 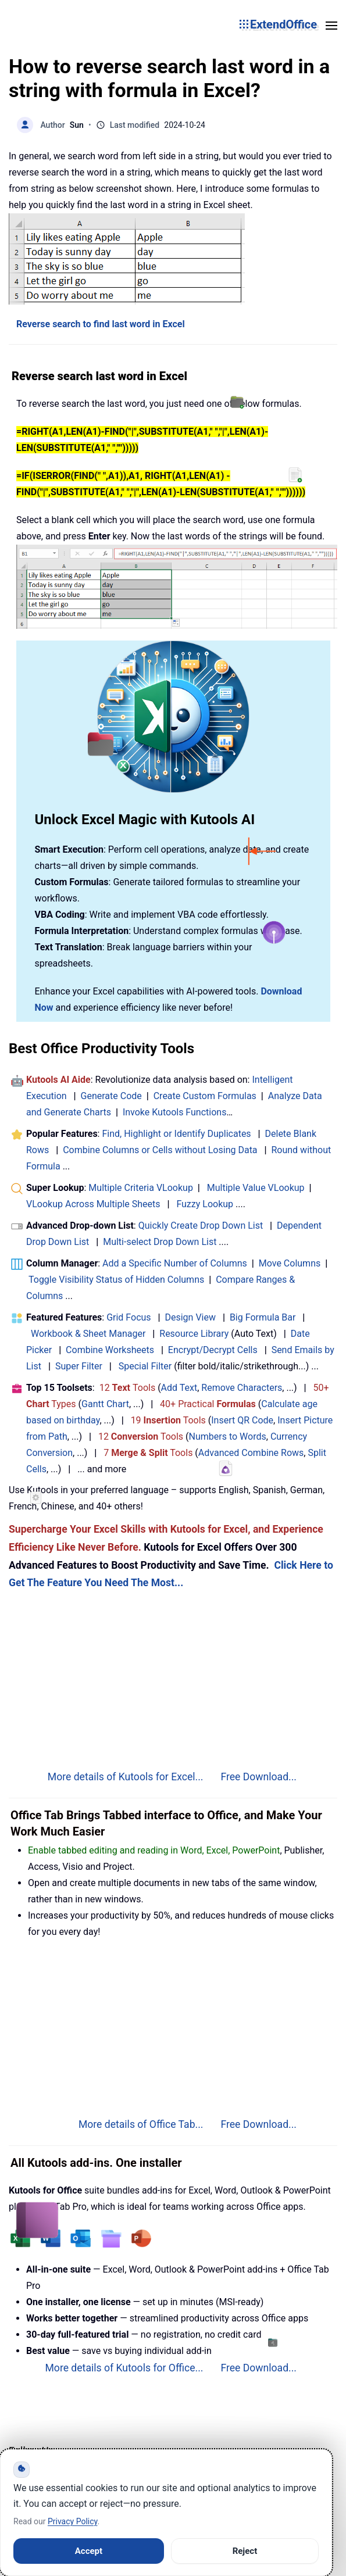 What do you see at coordinates (262, 851) in the screenshot?
I see `go to the first item in a list or sequence` at bounding box center [262, 851].